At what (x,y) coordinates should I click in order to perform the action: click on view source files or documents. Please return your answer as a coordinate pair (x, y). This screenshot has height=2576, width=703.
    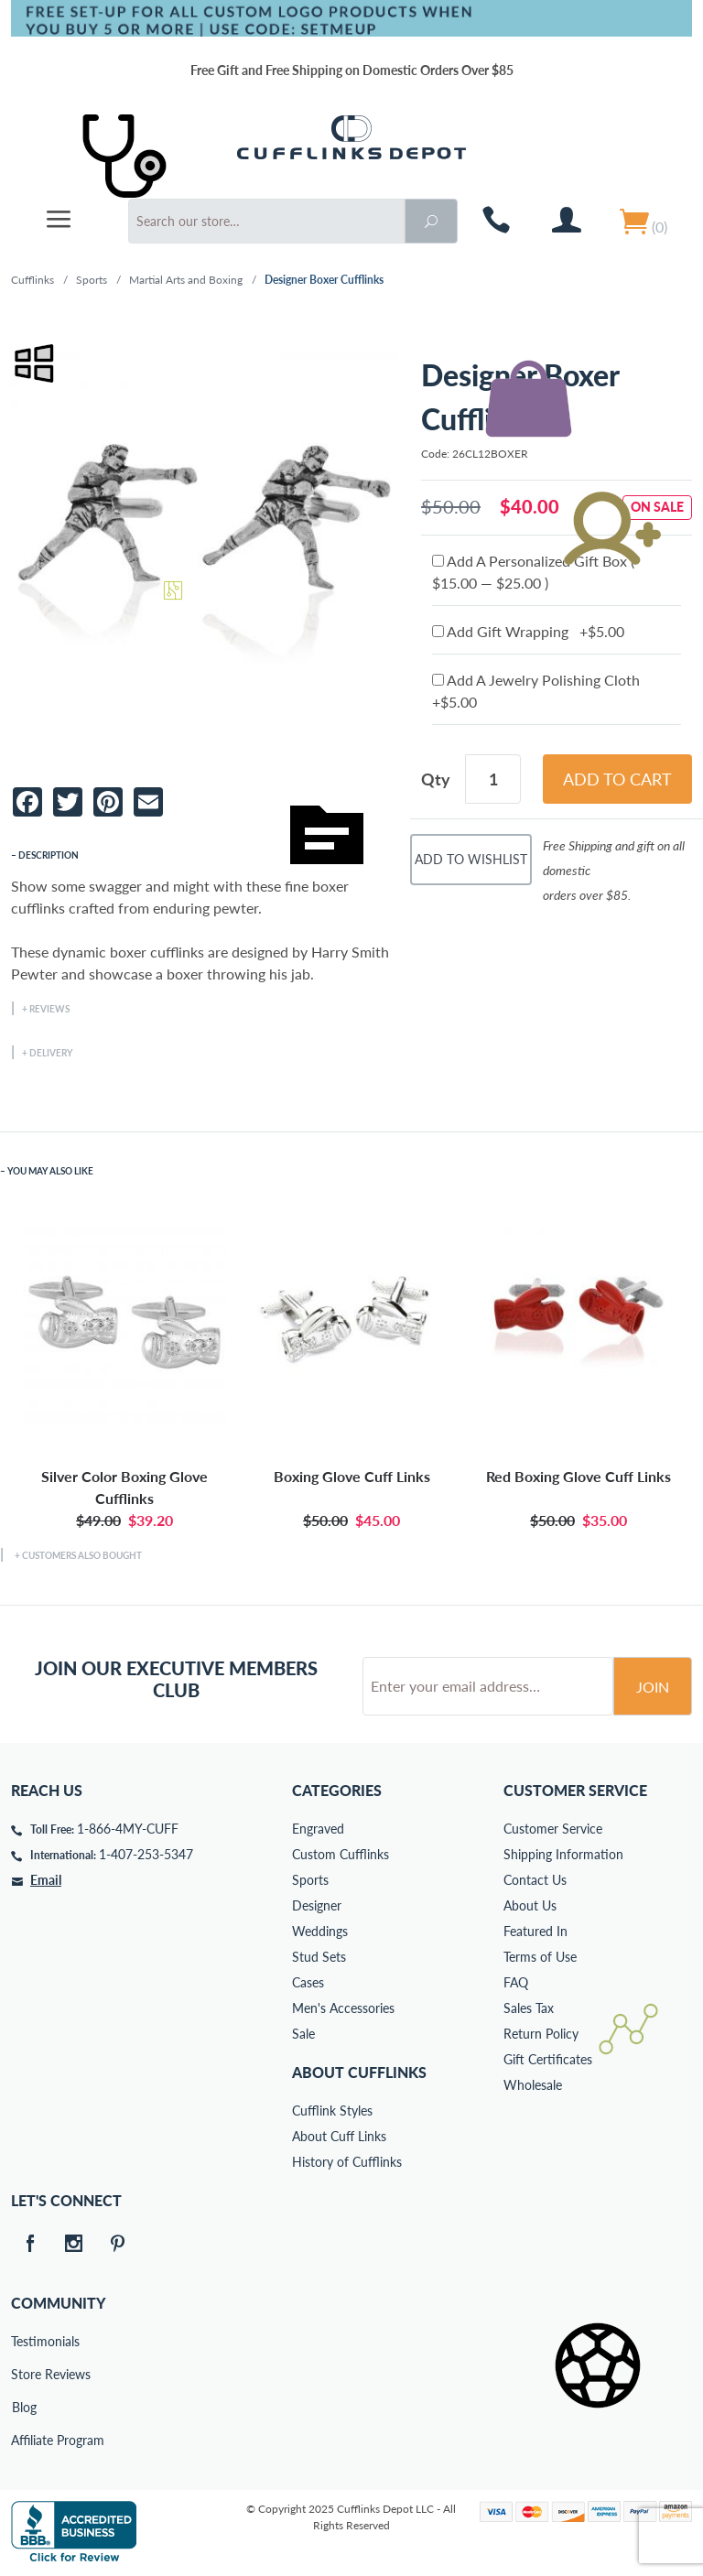
    Looking at the image, I should click on (327, 835).